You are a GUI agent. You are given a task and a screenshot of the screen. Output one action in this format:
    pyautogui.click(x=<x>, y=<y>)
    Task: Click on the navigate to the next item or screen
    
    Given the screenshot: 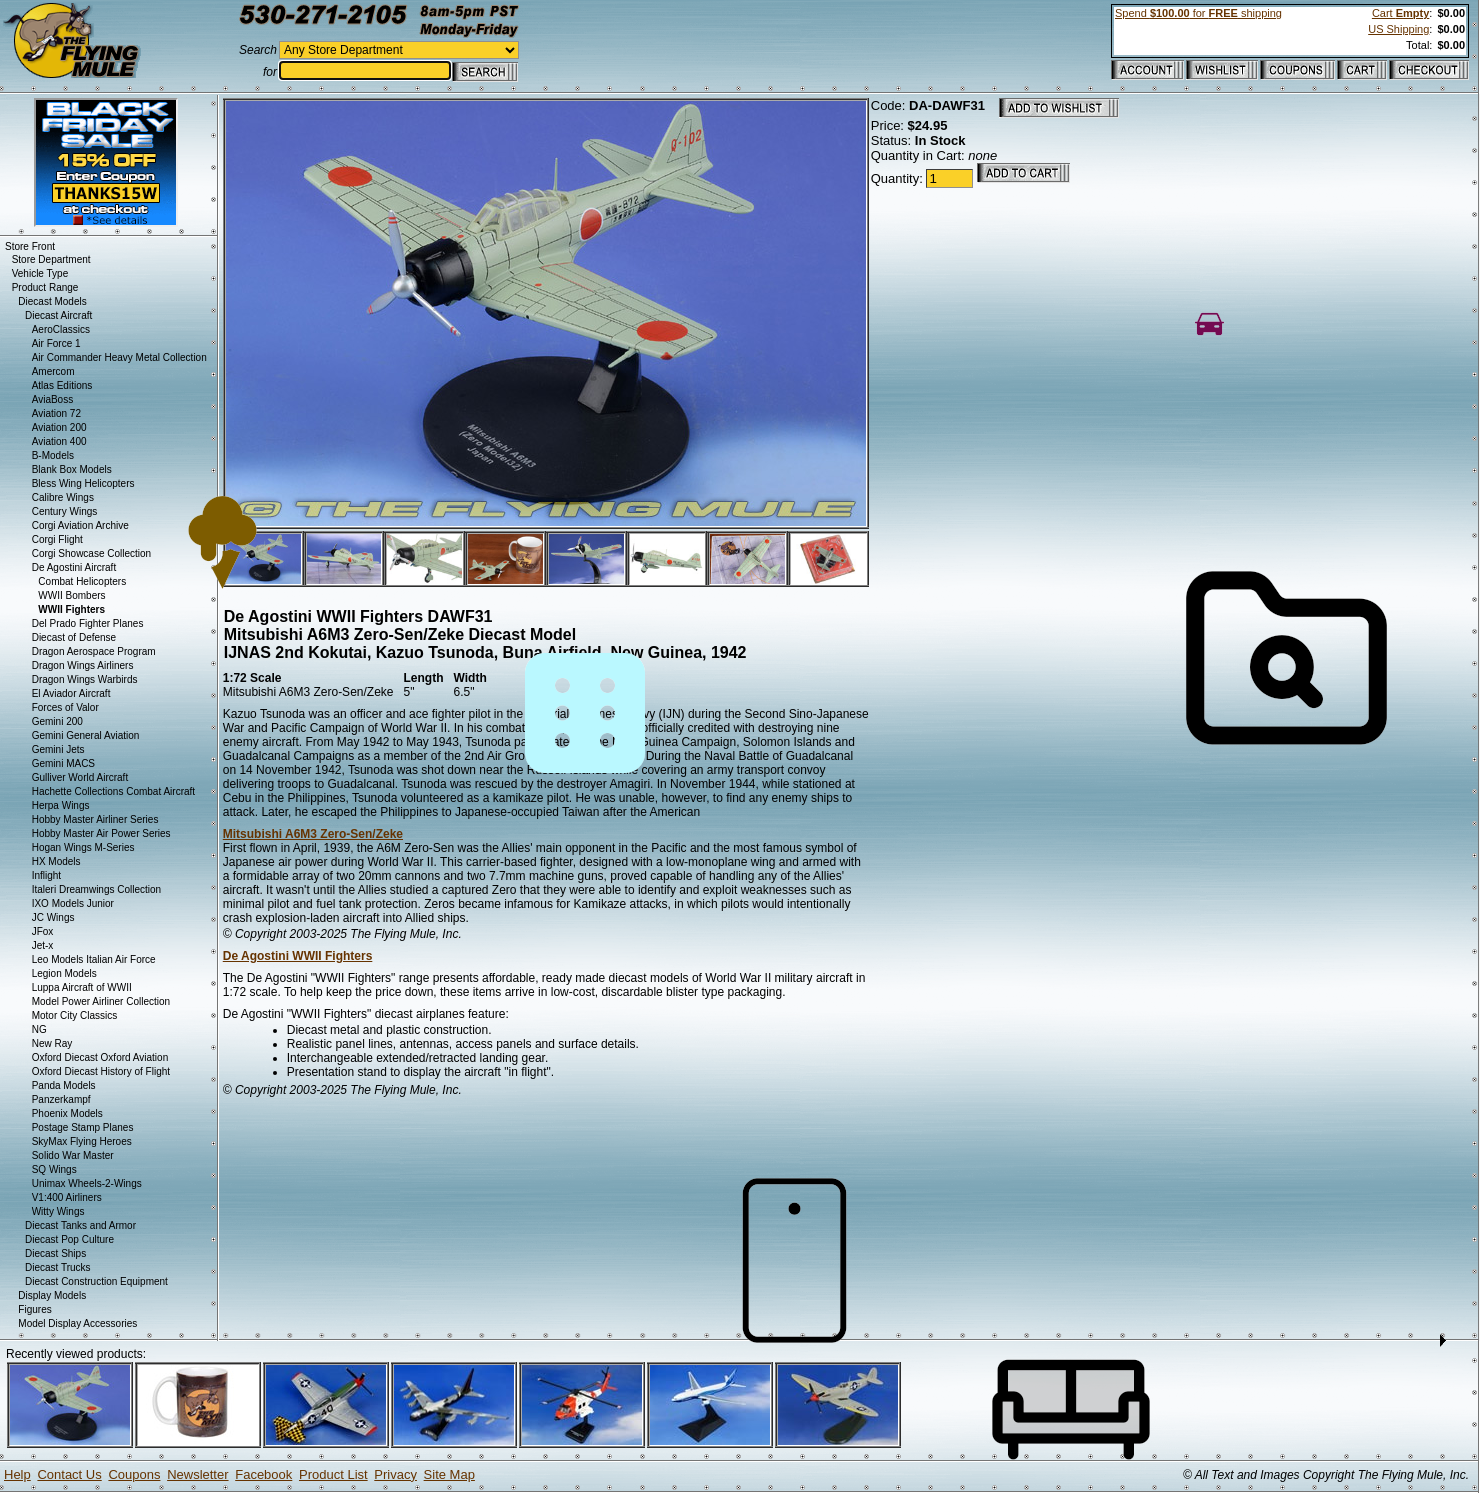 What is the action you would take?
    pyautogui.click(x=1442, y=1340)
    